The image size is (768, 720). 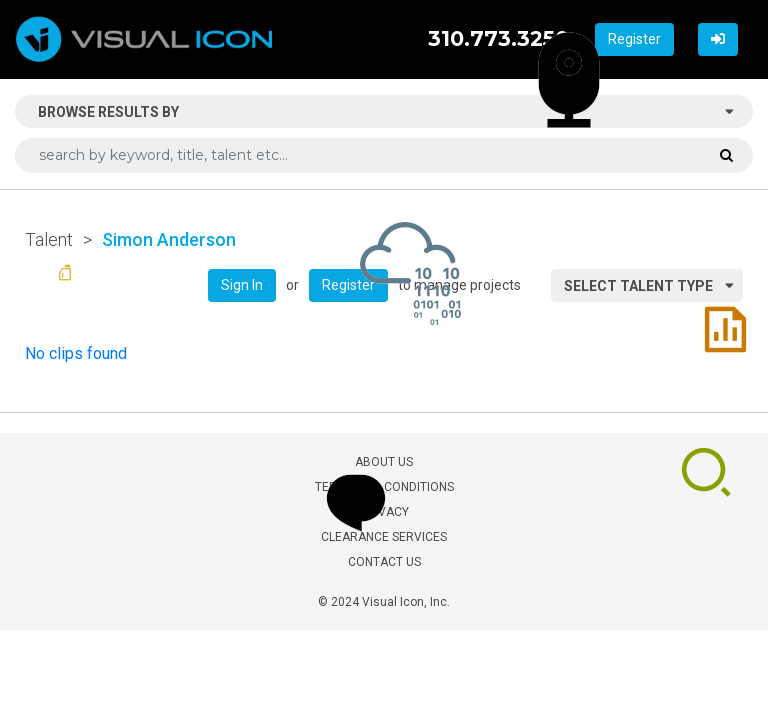 What do you see at coordinates (569, 80) in the screenshot?
I see `enable webcam or video camera` at bounding box center [569, 80].